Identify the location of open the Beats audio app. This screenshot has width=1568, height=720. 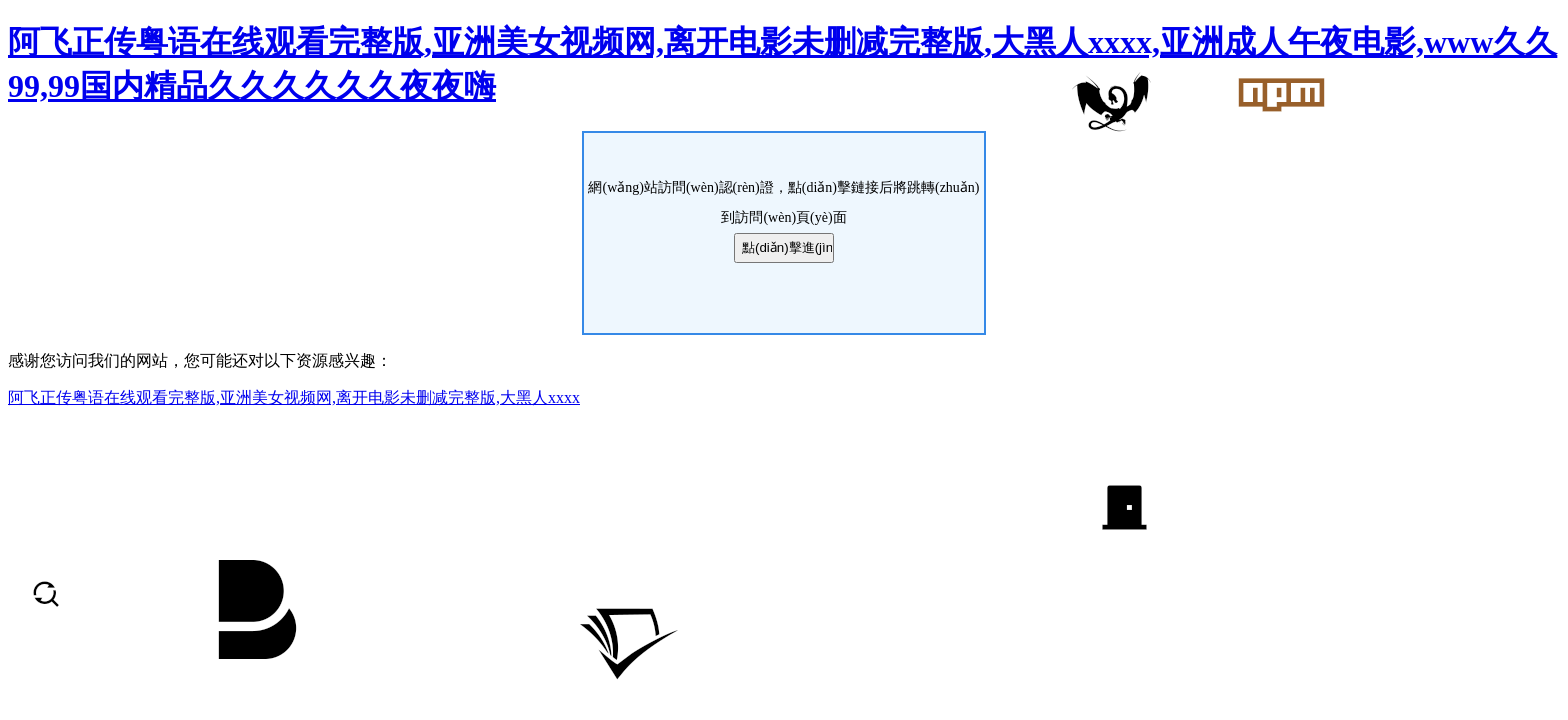
(257, 609).